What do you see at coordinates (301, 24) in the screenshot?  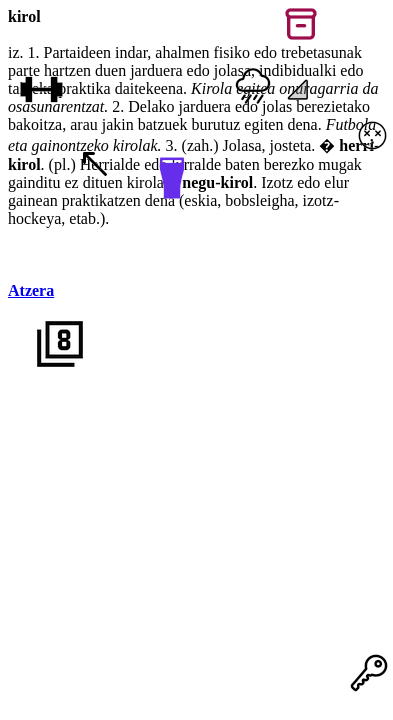 I see `archive this item` at bounding box center [301, 24].